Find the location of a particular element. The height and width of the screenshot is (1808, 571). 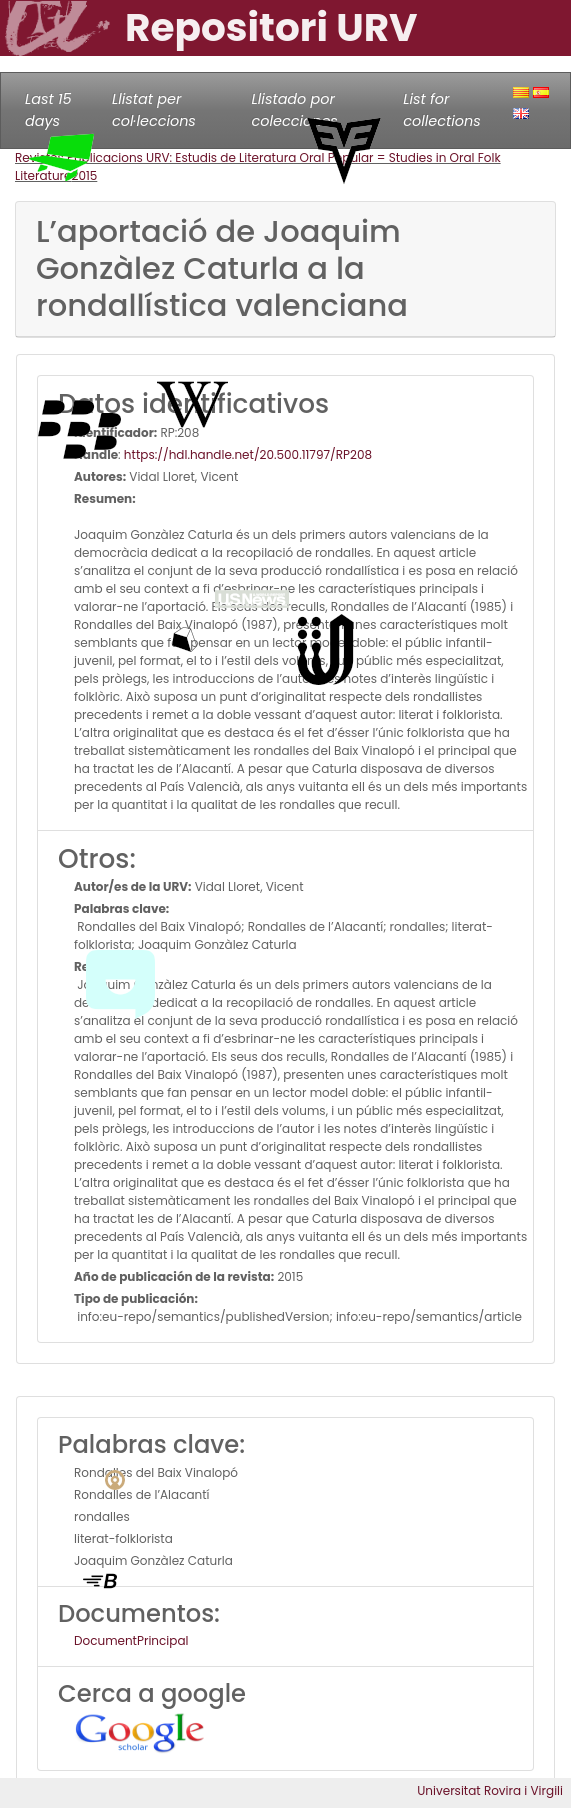

visit U.S. News & World Report website is located at coordinates (252, 599).